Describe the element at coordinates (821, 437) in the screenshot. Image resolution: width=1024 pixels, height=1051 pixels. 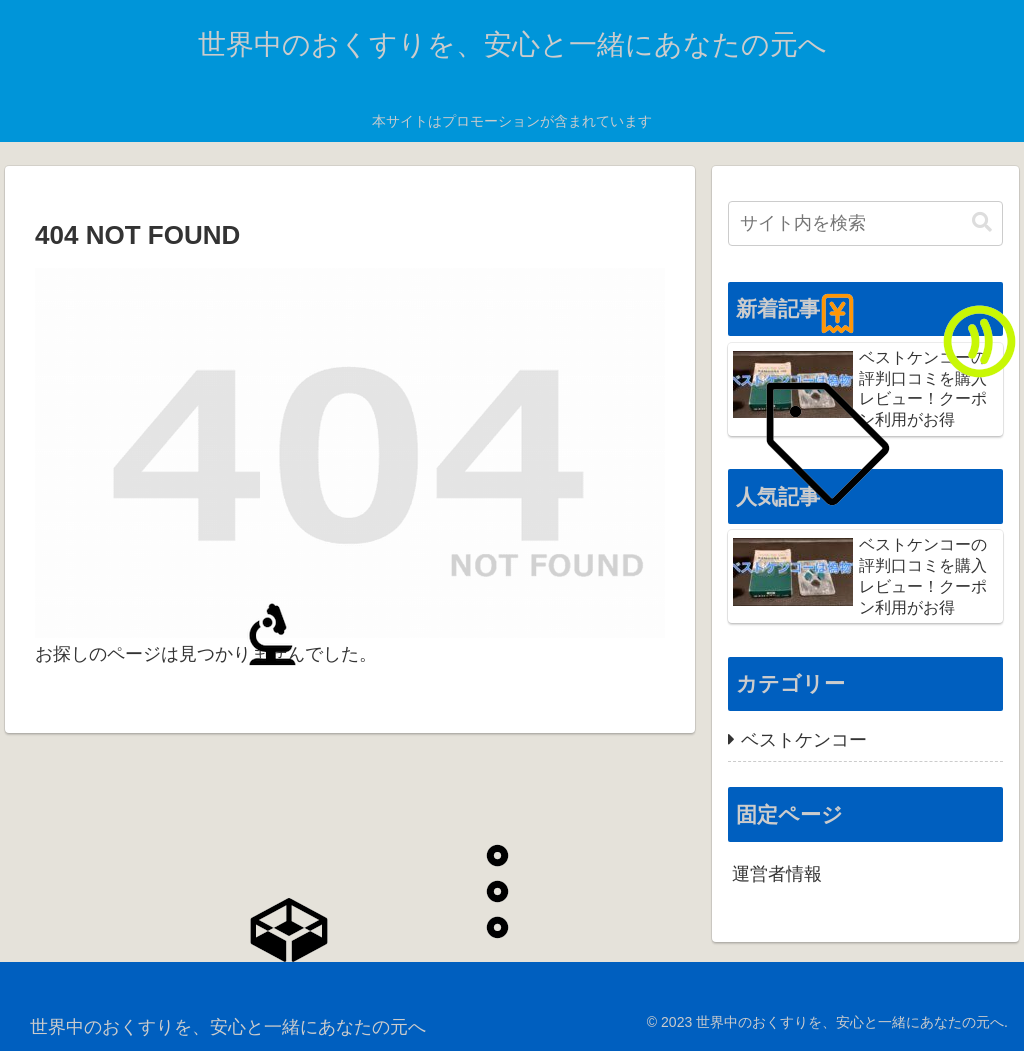
I see `add or manage tags` at that location.